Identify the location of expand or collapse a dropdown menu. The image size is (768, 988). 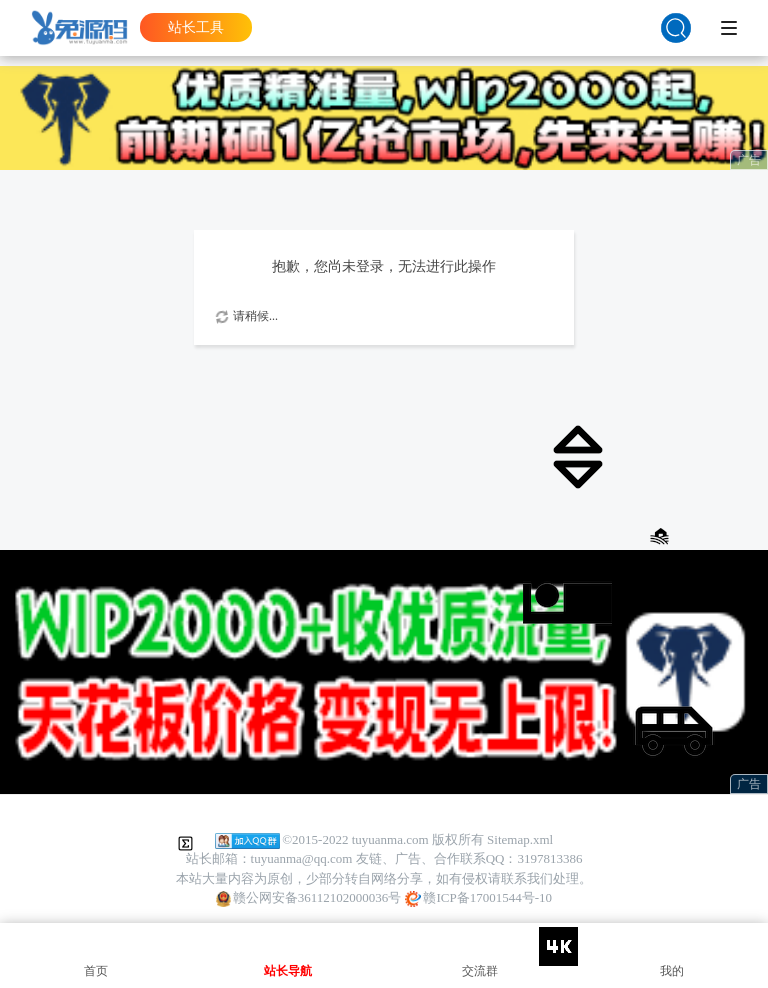
(578, 457).